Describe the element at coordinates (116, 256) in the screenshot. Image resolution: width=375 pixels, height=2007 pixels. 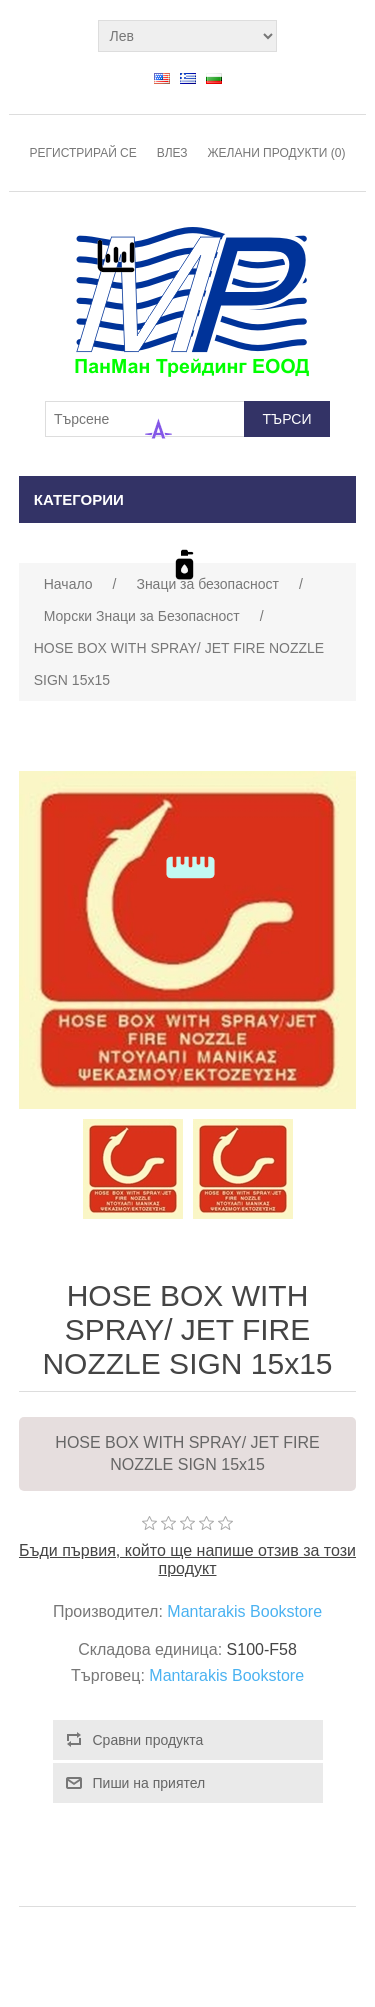
I see `view analytics or statistics` at that location.